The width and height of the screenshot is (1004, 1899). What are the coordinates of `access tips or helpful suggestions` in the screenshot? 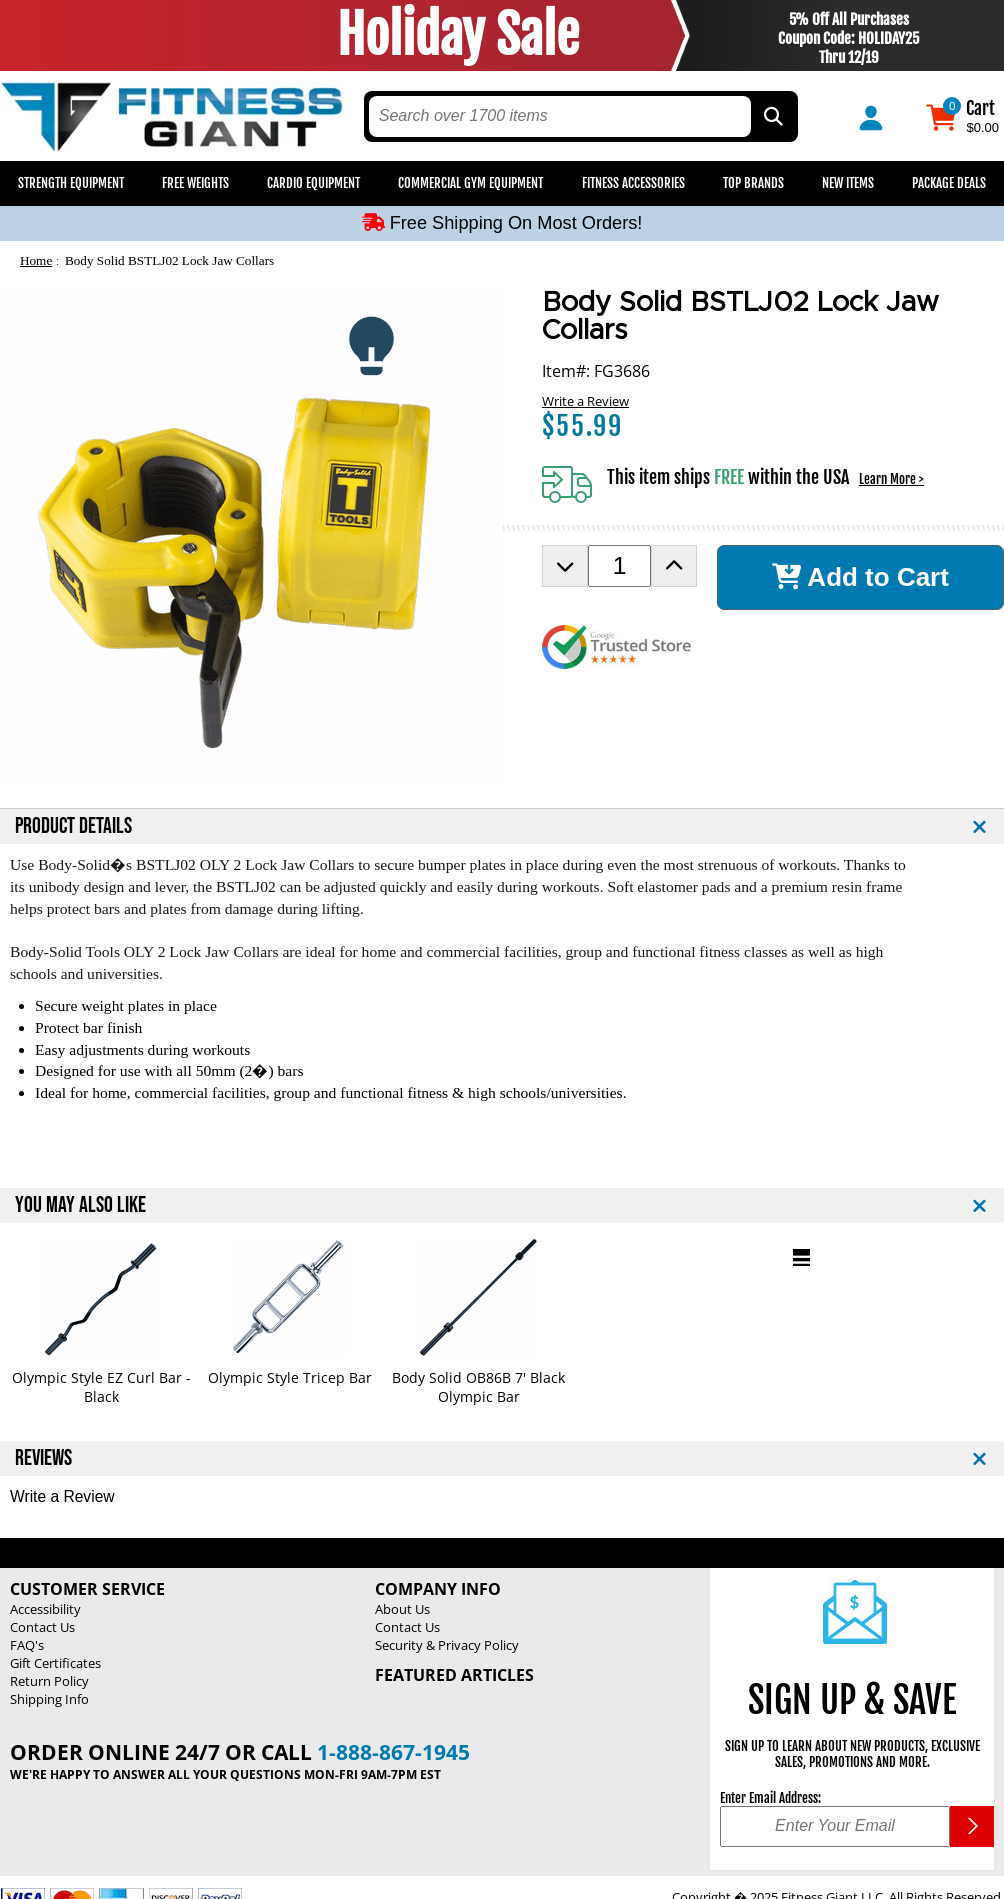 It's located at (371, 344).